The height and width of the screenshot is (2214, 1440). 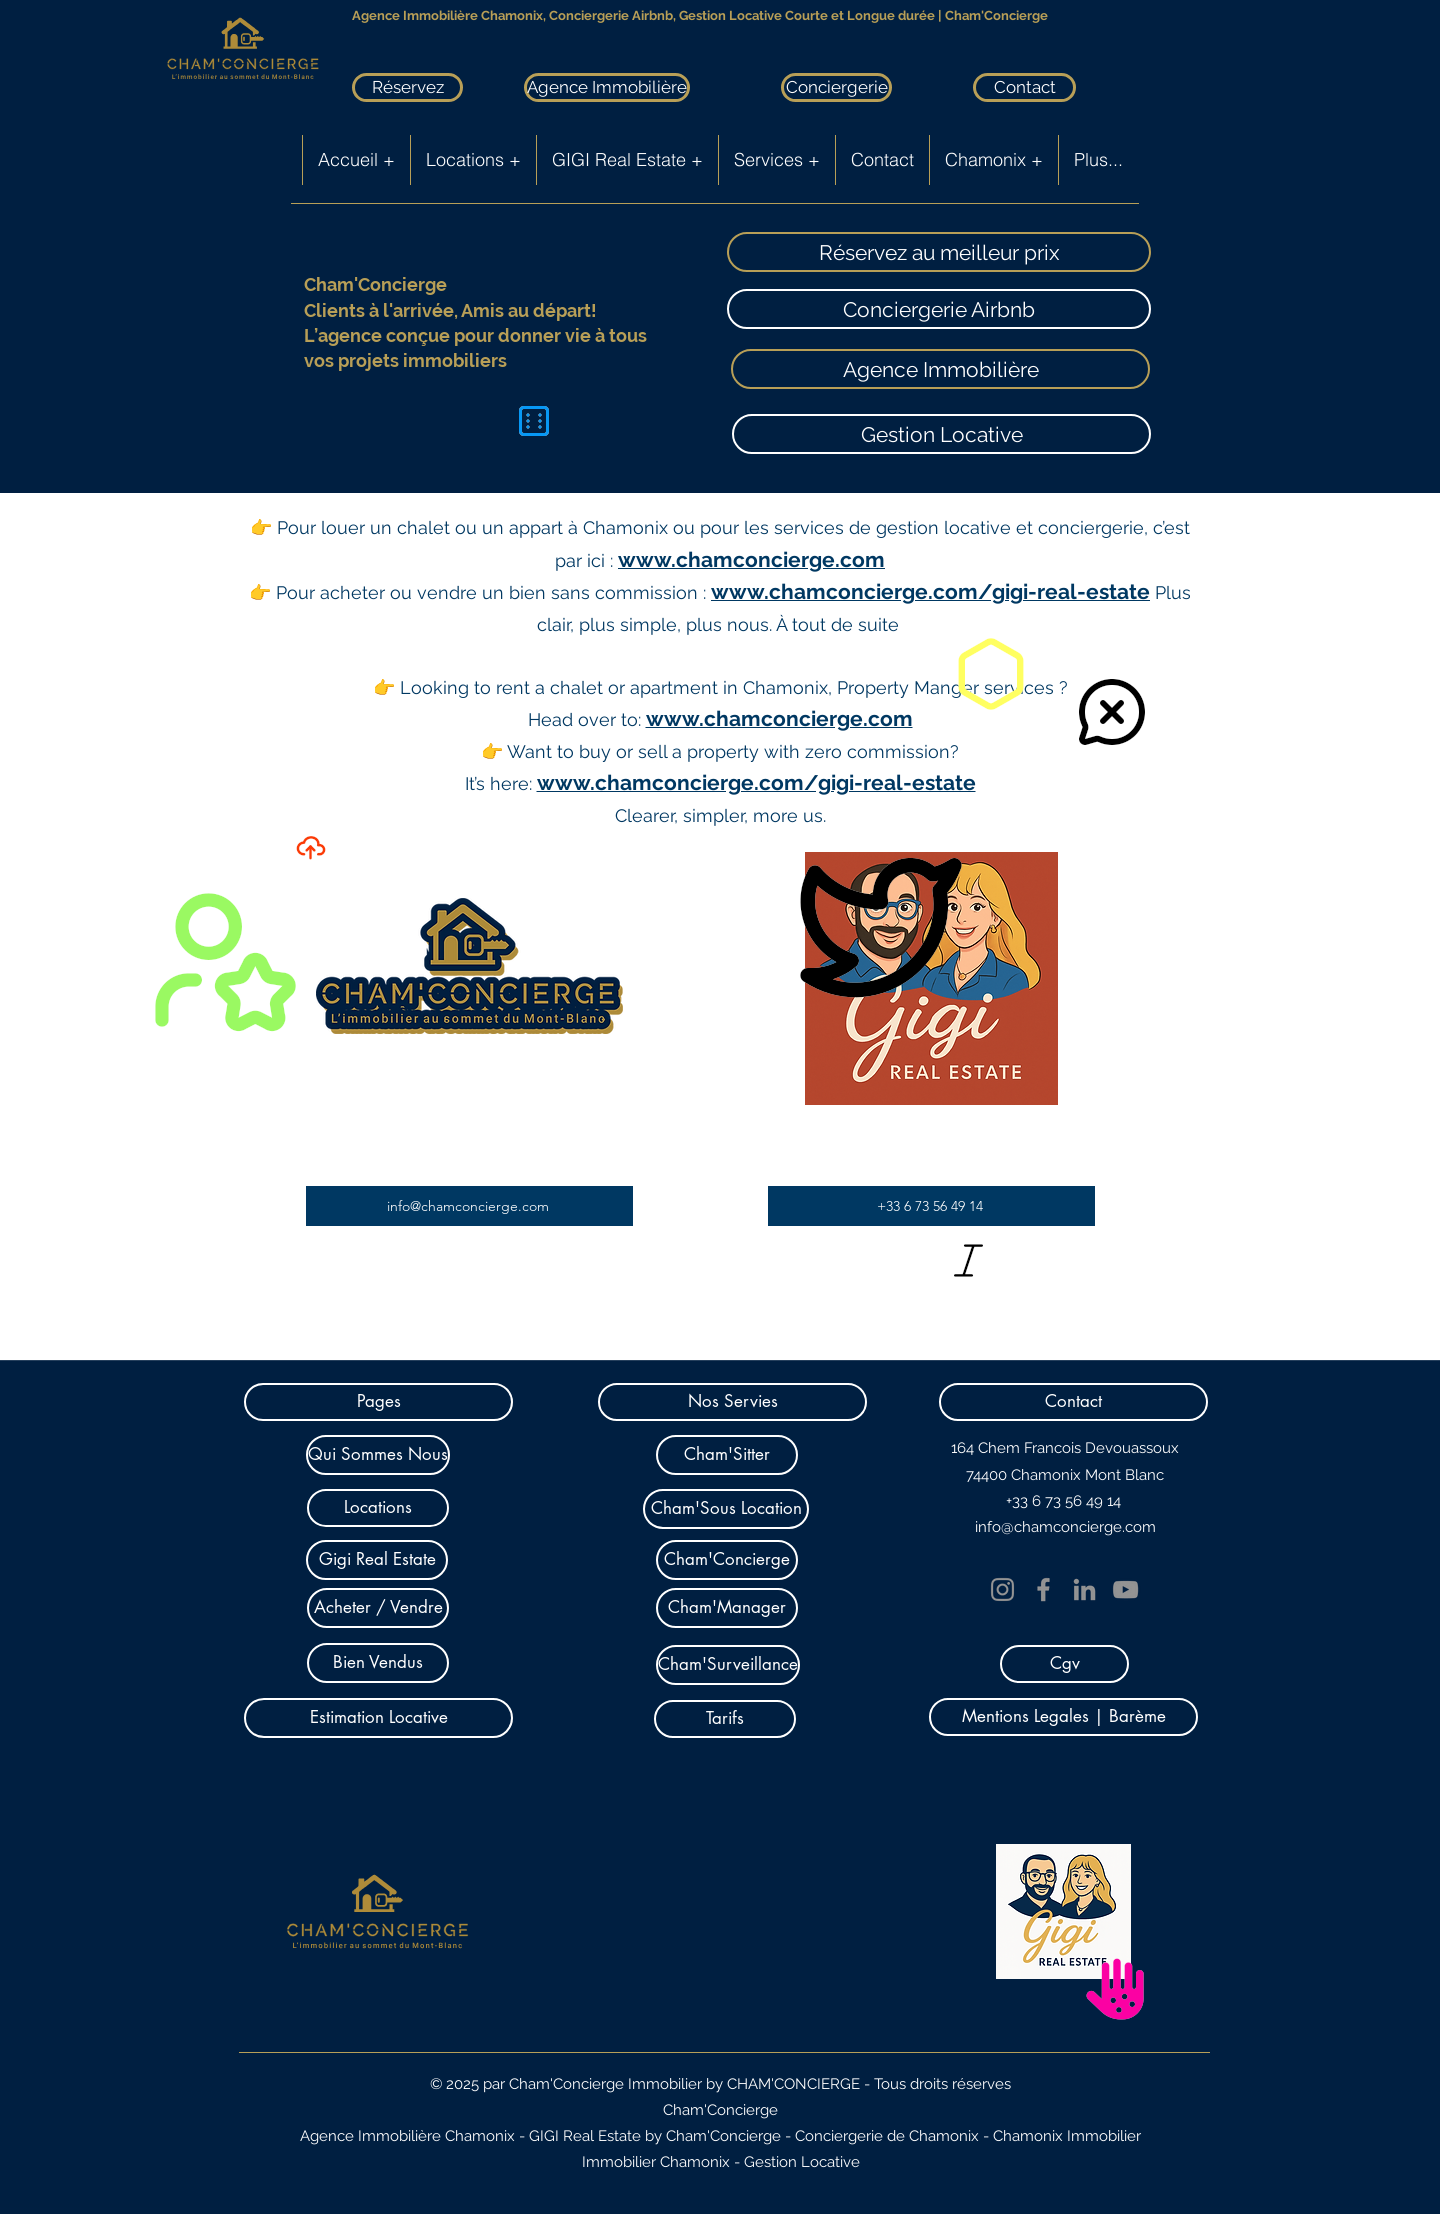 What do you see at coordinates (968, 1260) in the screenshot?
I see `apply italic formatting to selected text` at bounding box center [968, 1260].